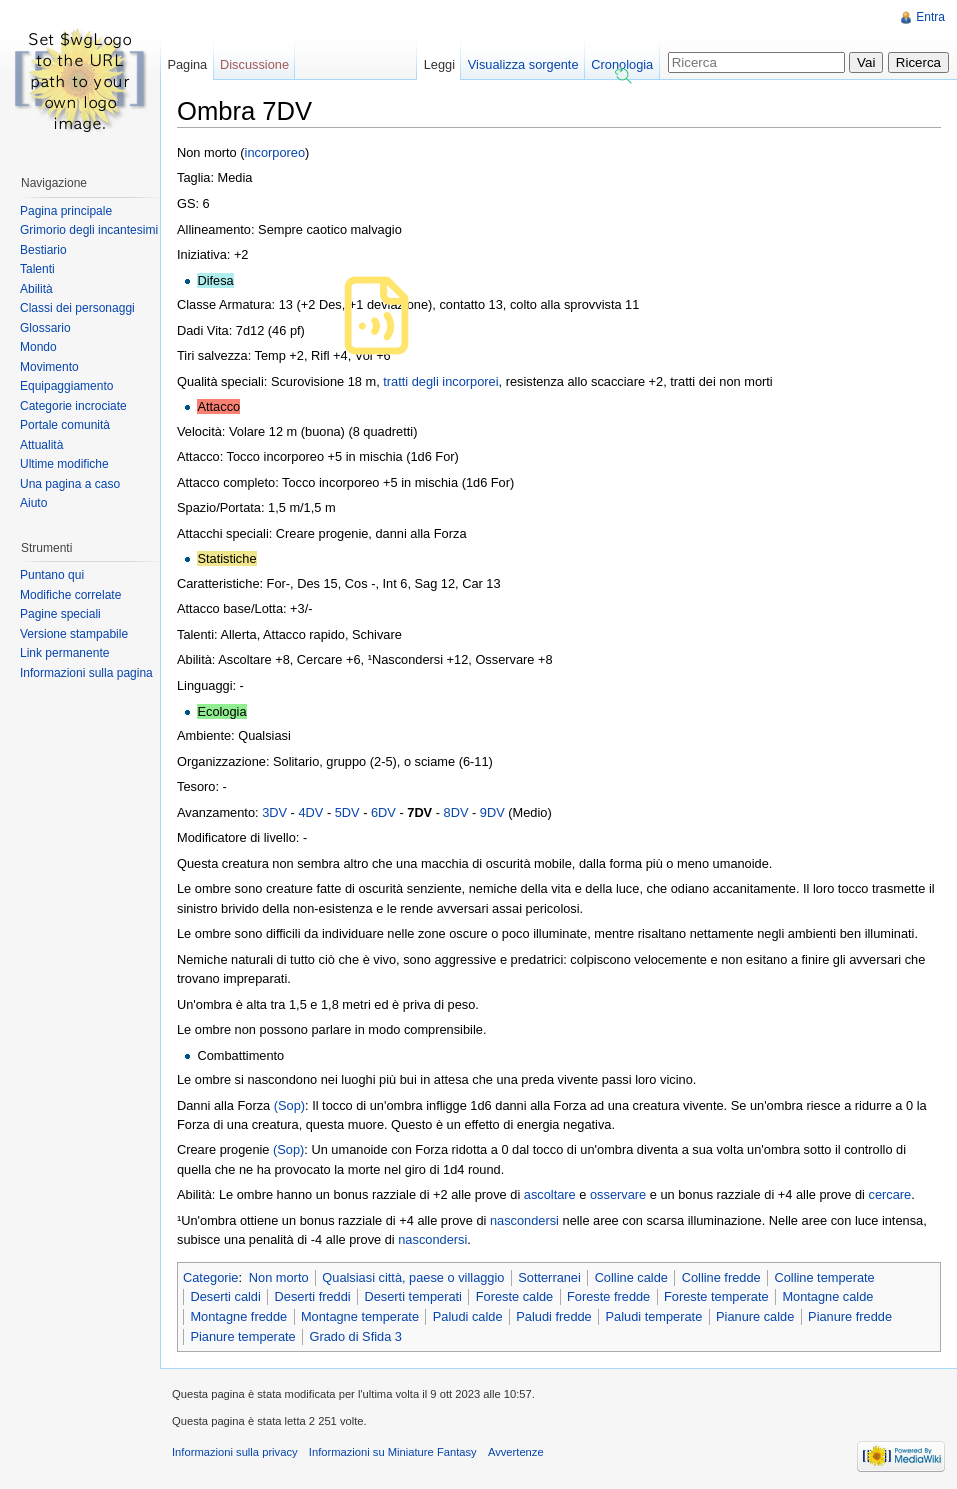  What do you see at coordinates (624, 76) in the screenshot?
I see `go to search panel` at bounding box center [624, 76].